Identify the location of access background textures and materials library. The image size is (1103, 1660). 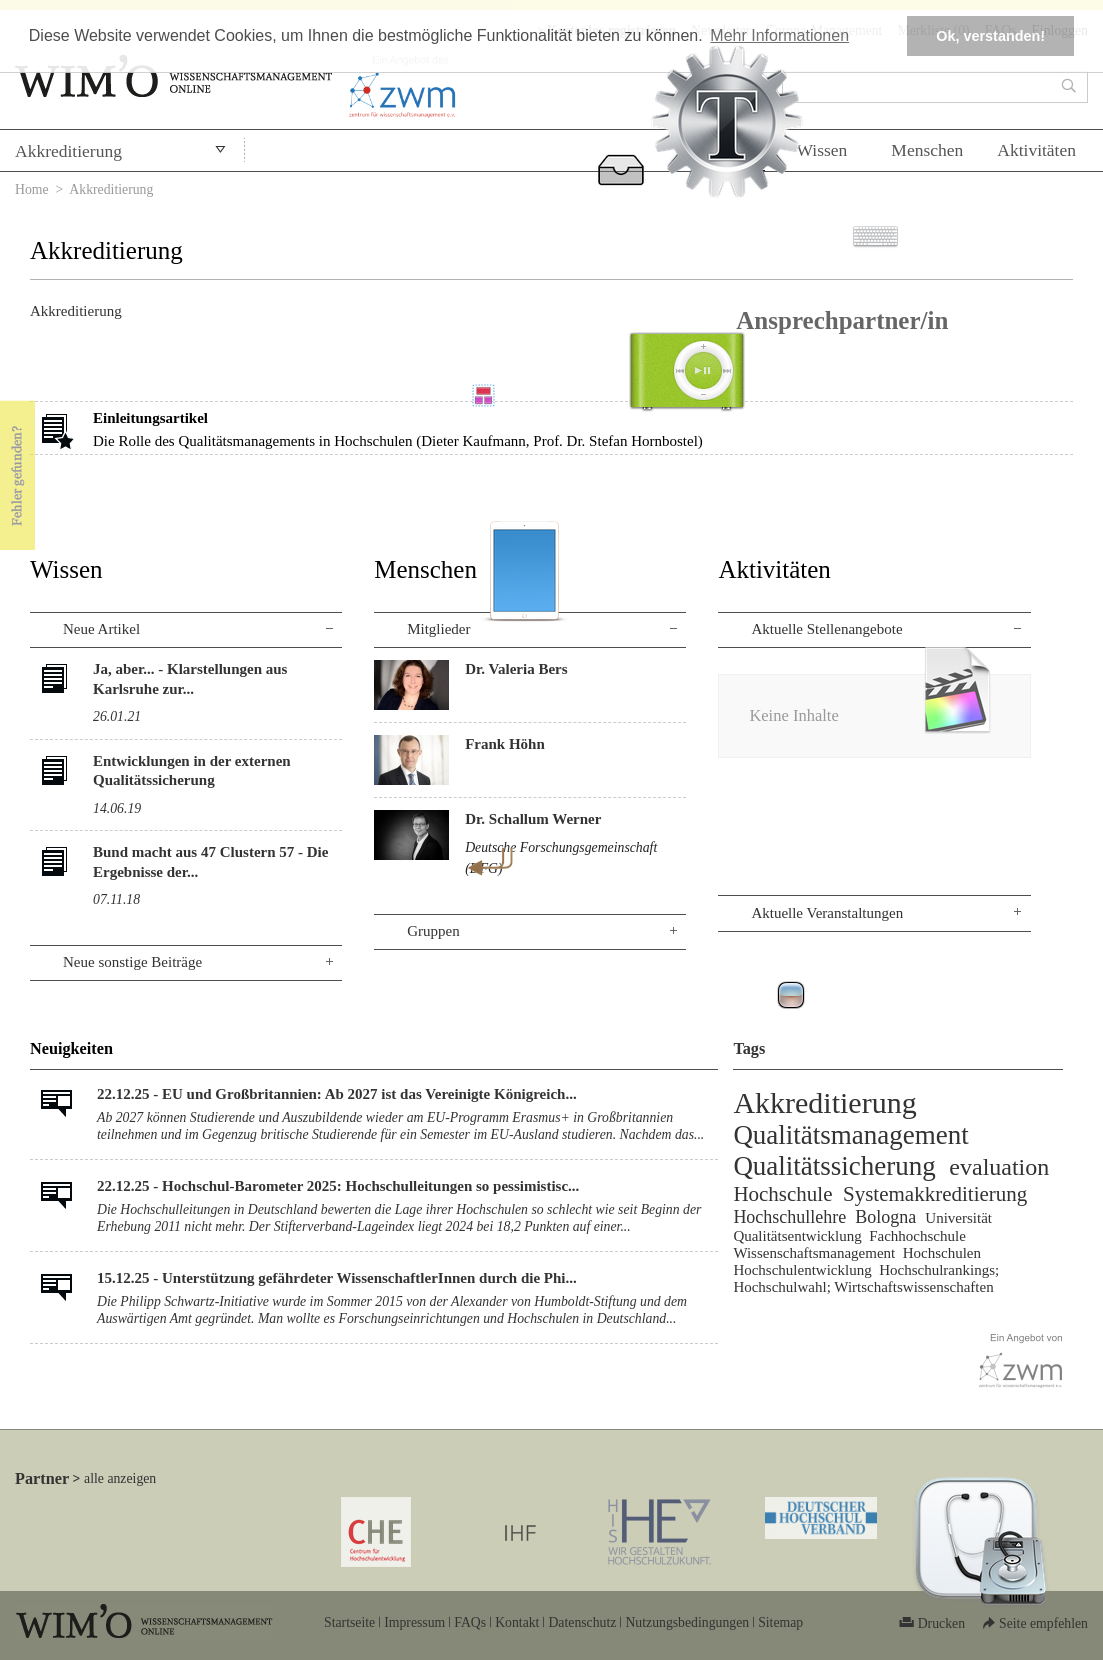
(791, 997).